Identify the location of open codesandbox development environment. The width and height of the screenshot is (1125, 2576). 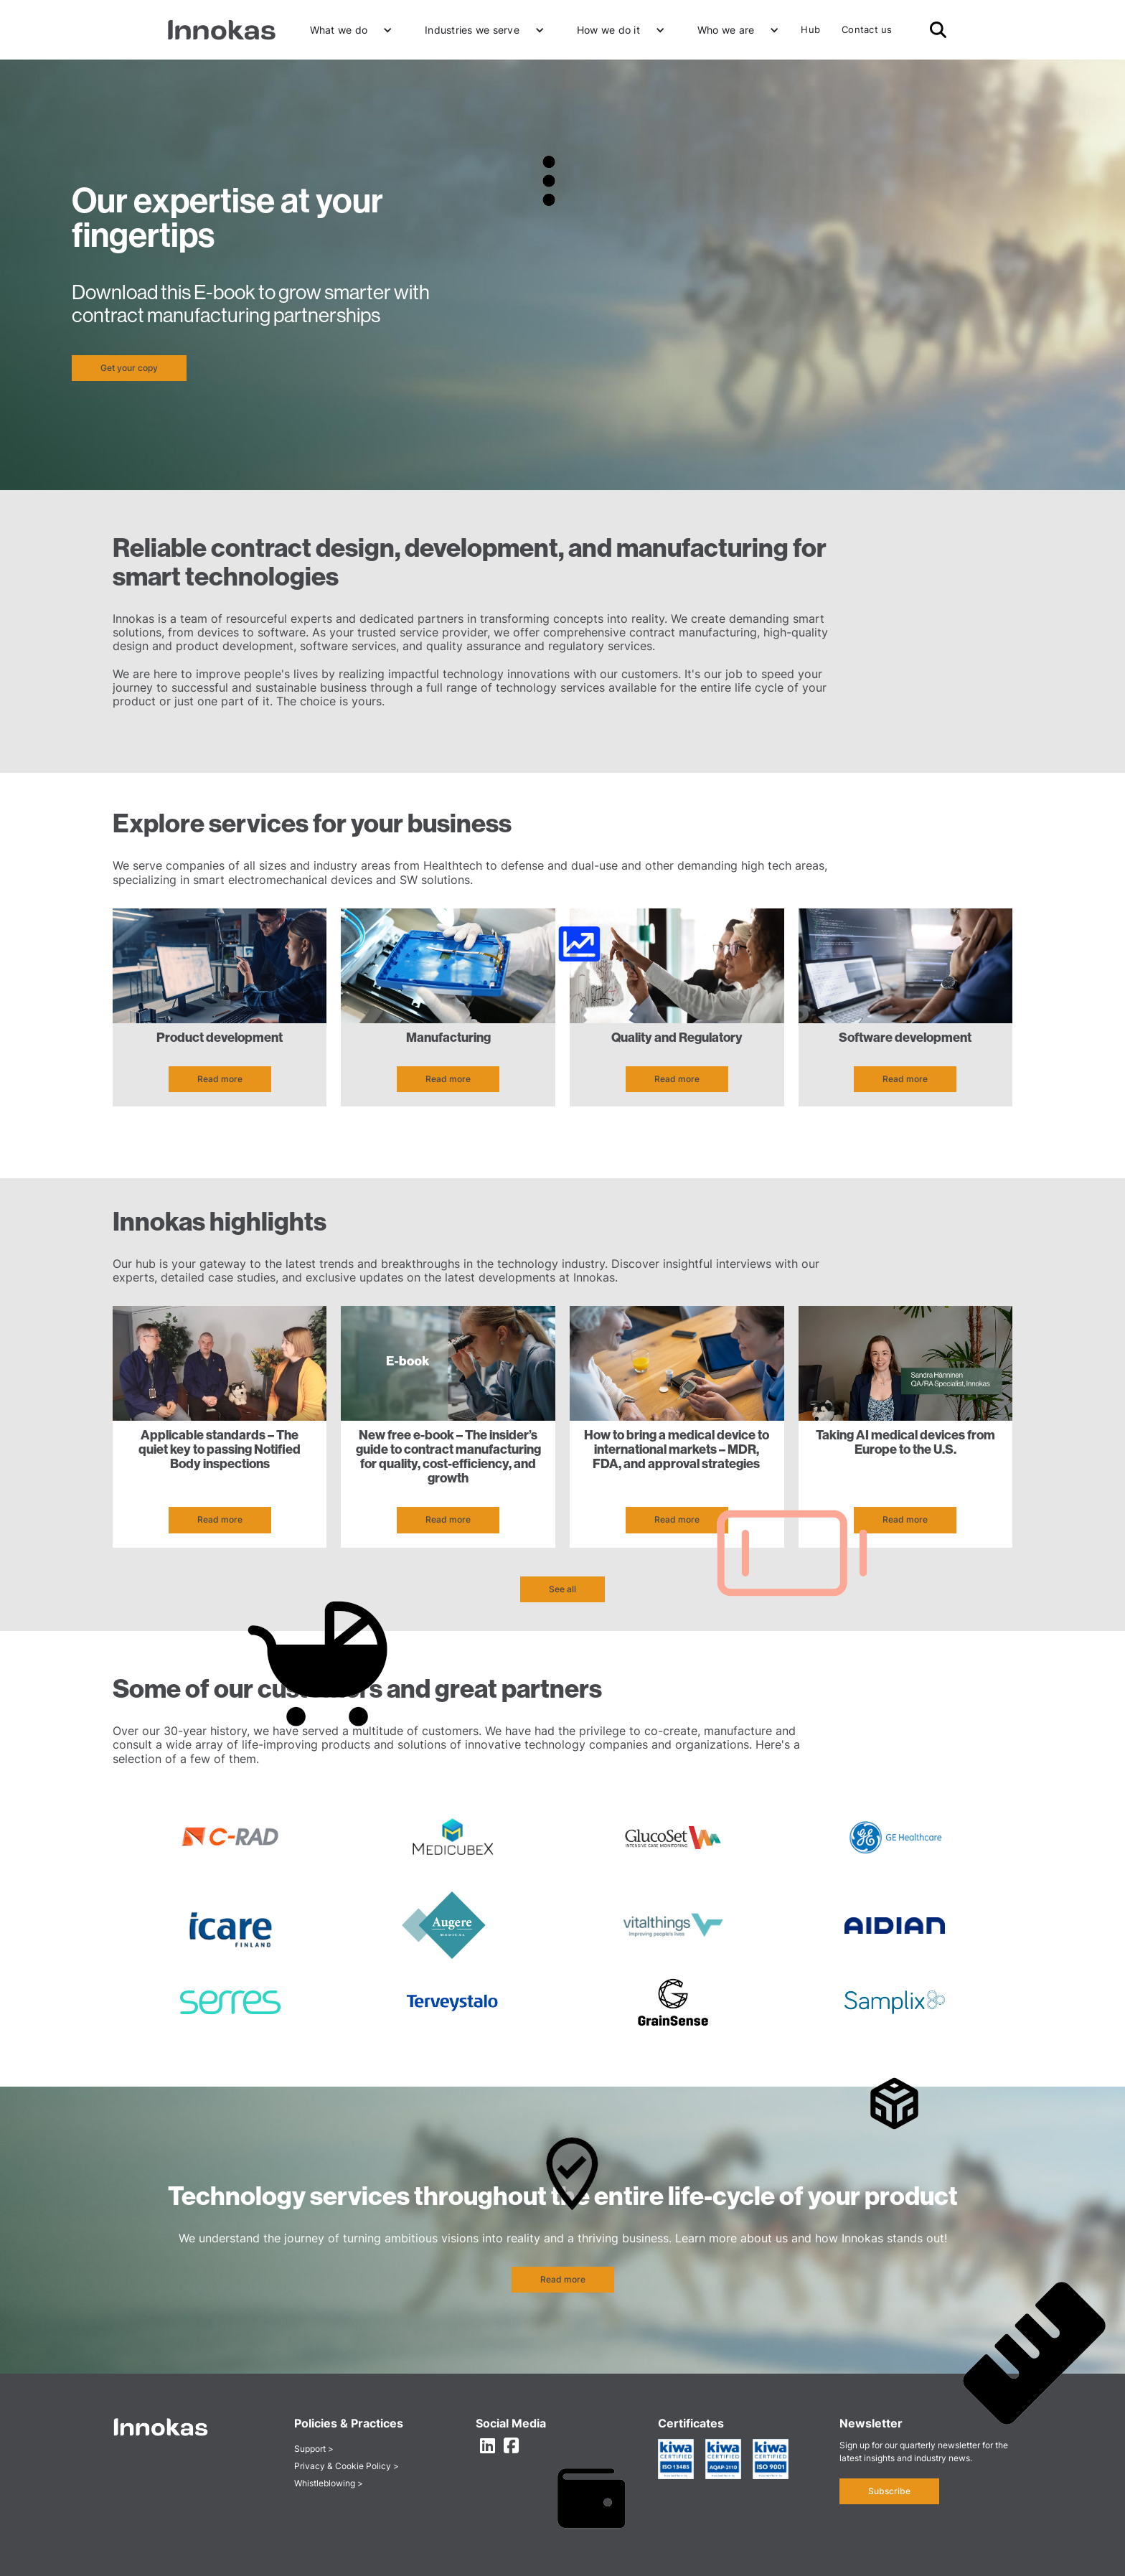
(894, 2103).